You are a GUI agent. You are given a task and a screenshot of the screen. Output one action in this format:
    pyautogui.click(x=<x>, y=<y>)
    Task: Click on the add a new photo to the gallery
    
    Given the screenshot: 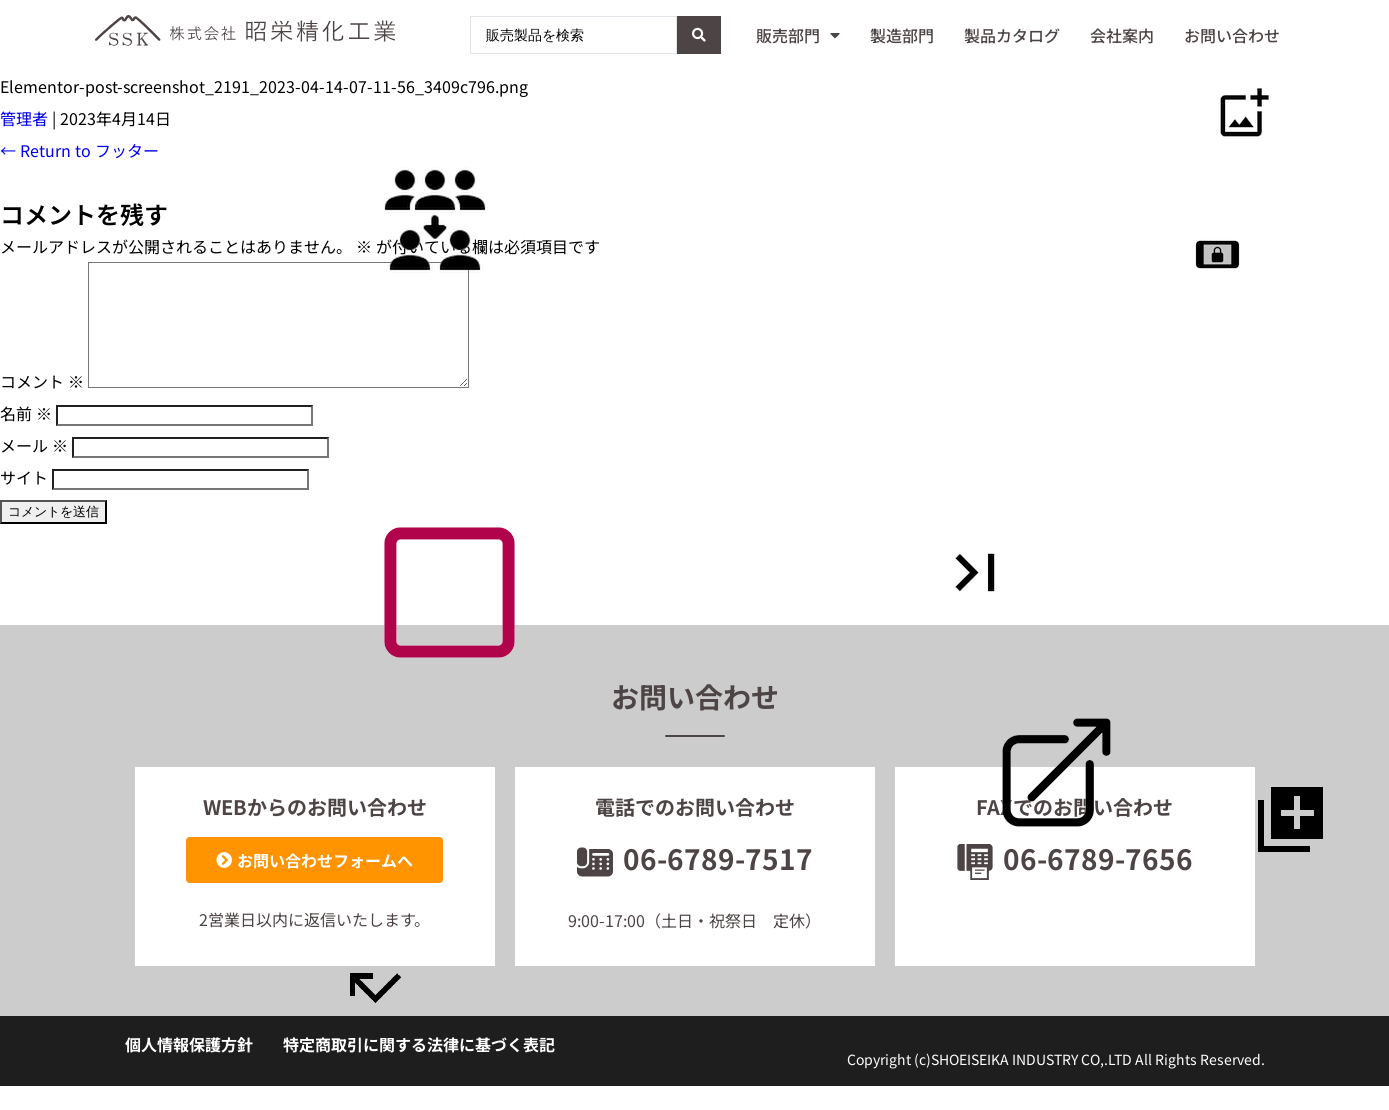 What is the action you would take?
    pyautogui.click(x=1243, y=113)
    